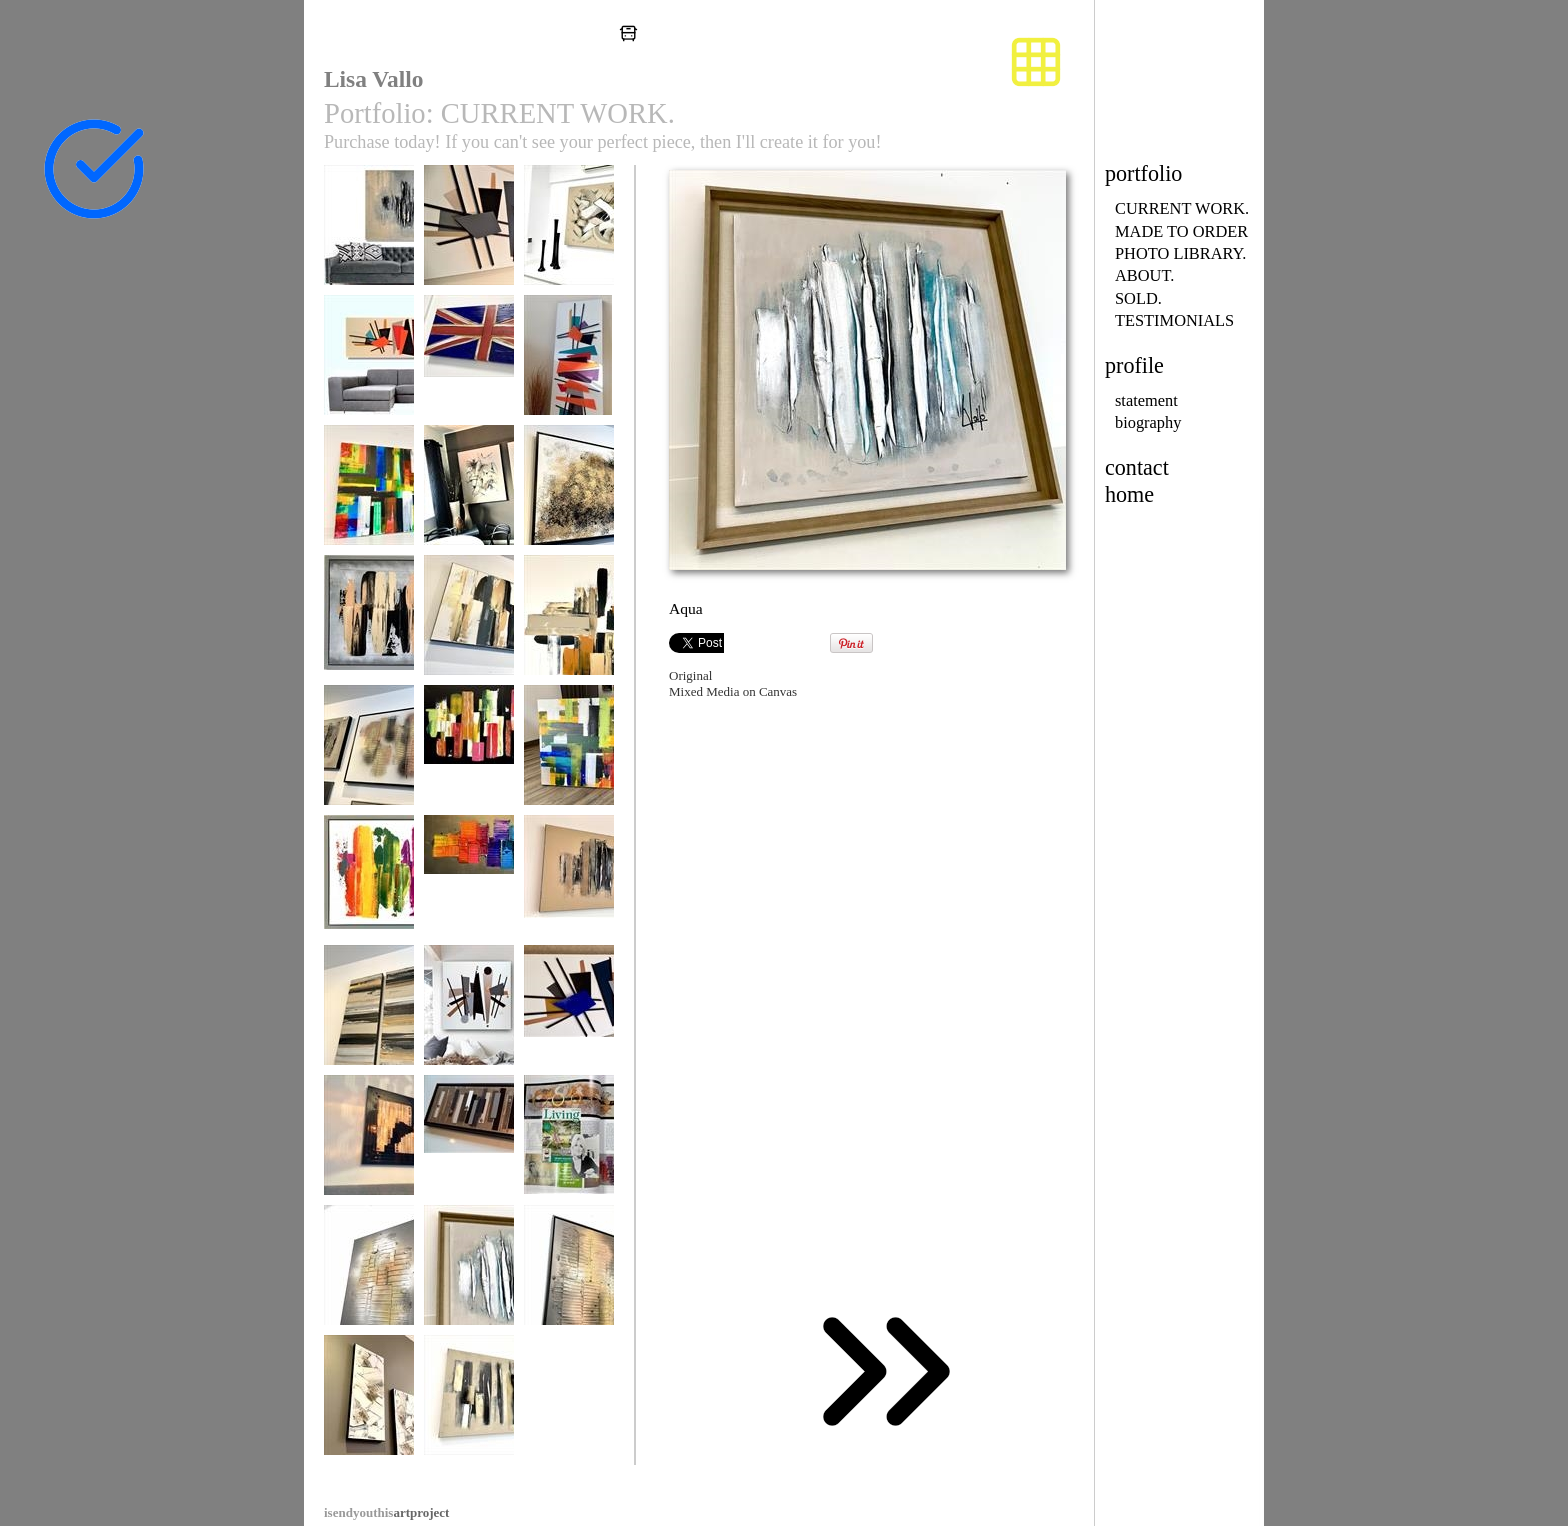 Image resolution: width=1568 pixels, height=1526 pixels. What do you see at coordinates (886, 1371) in the screenshot?
I see `skip forward or advance quickly` at bounding box center [886, 1371].